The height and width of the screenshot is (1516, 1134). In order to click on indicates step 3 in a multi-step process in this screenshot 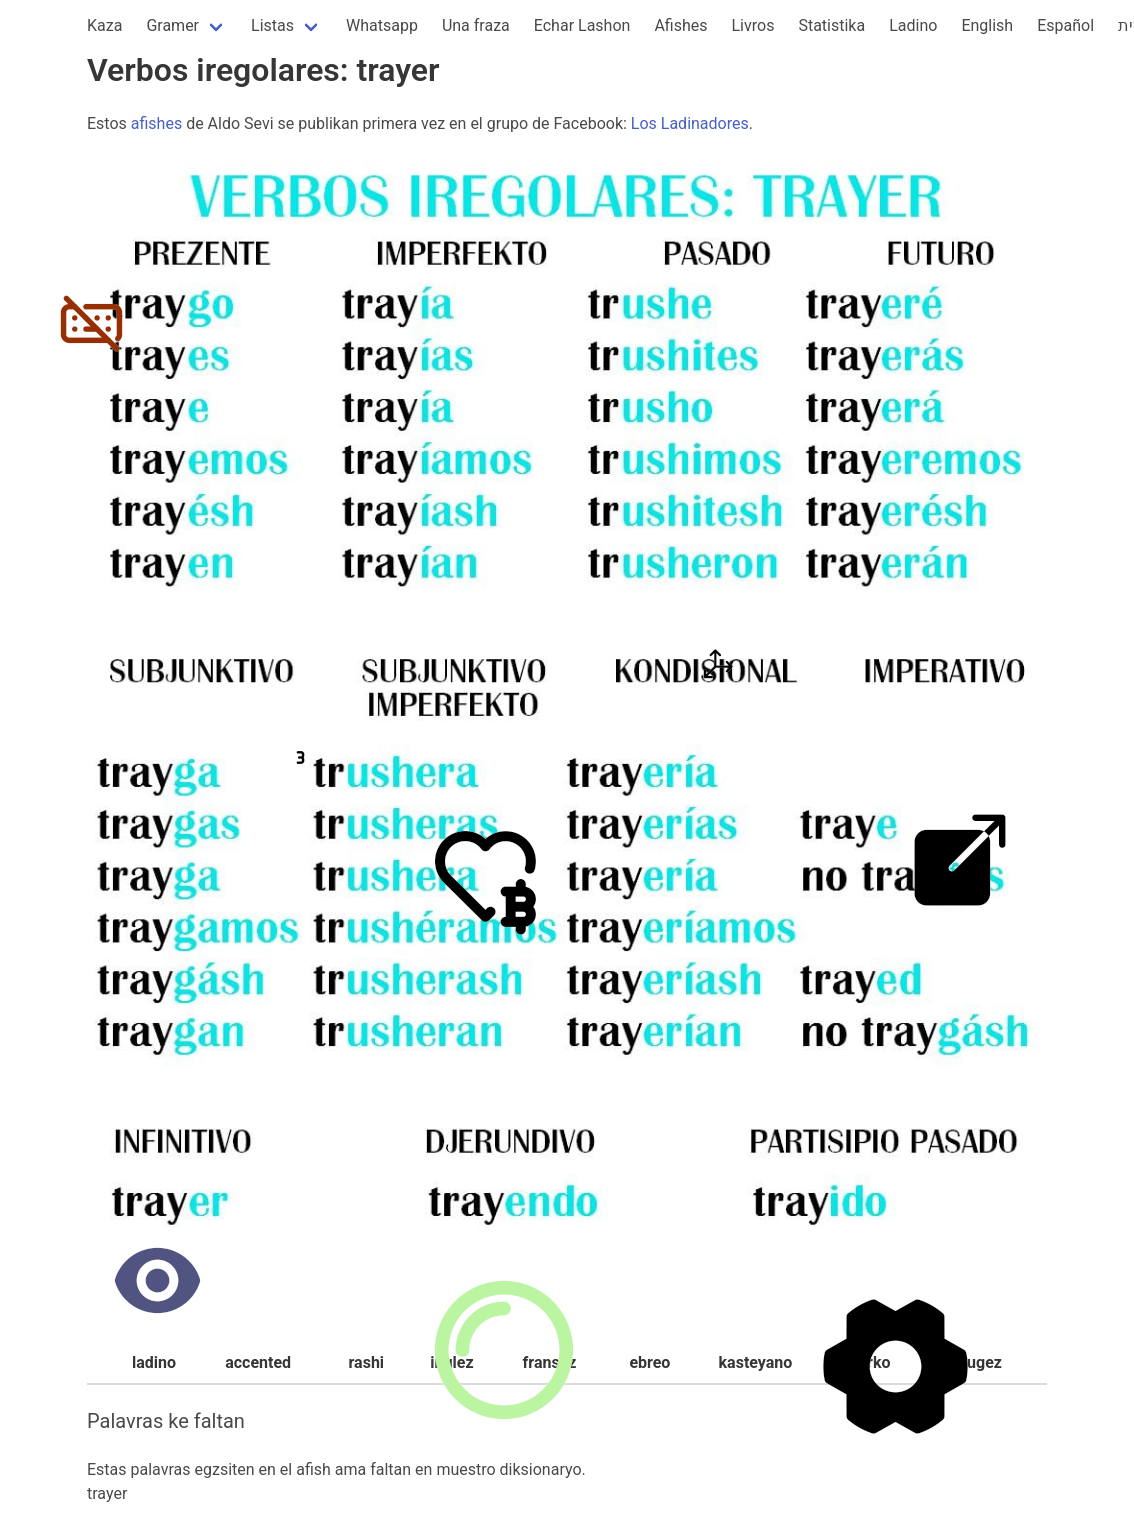, I will do `click(300, 757)`.